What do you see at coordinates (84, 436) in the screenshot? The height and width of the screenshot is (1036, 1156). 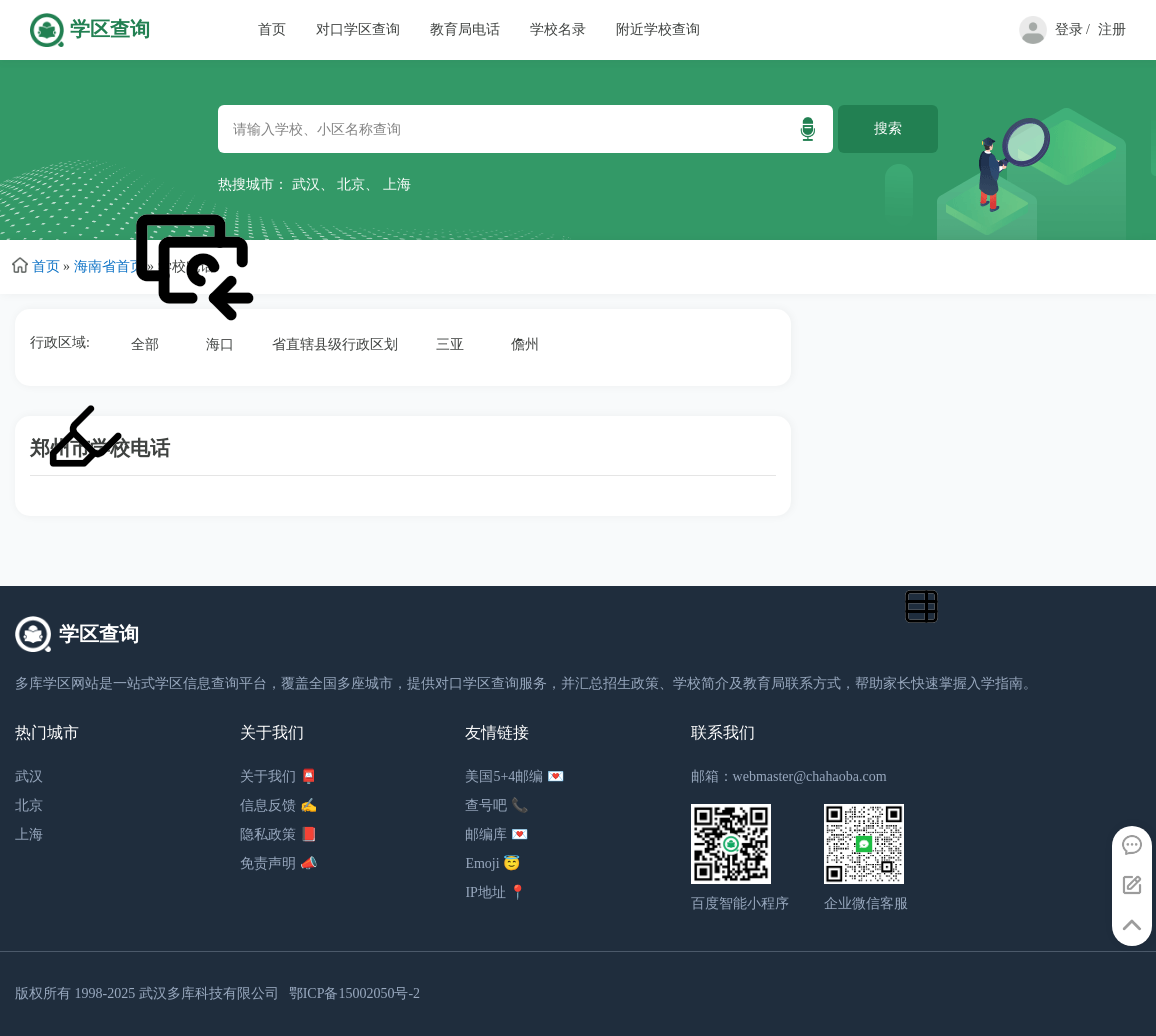 I see `highlight or mark selected text` at bounding box center [84, 436].